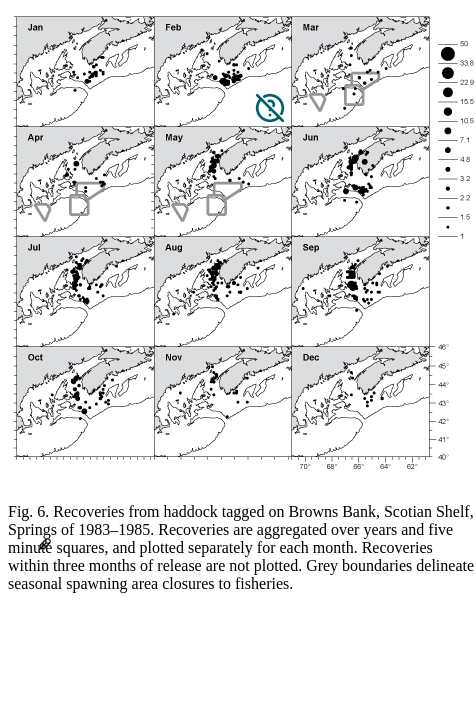 The height and width of the screenshot is (720, 476). Describe the element at coordinates (44, 544) in the screenshot. I see `compose a new message or note` at that location.